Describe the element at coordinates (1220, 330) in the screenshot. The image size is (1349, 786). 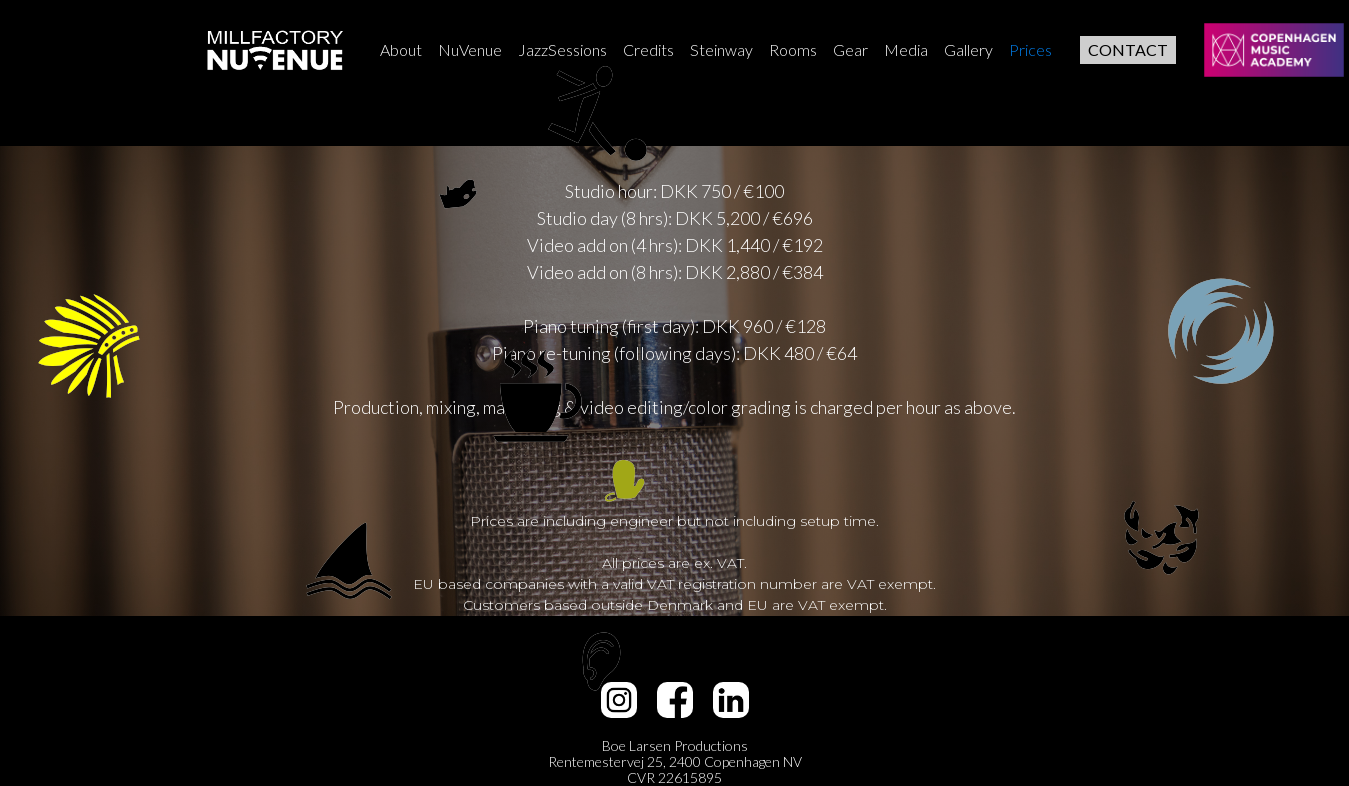
I see `indicates sound or audio resonance effect` at that location.